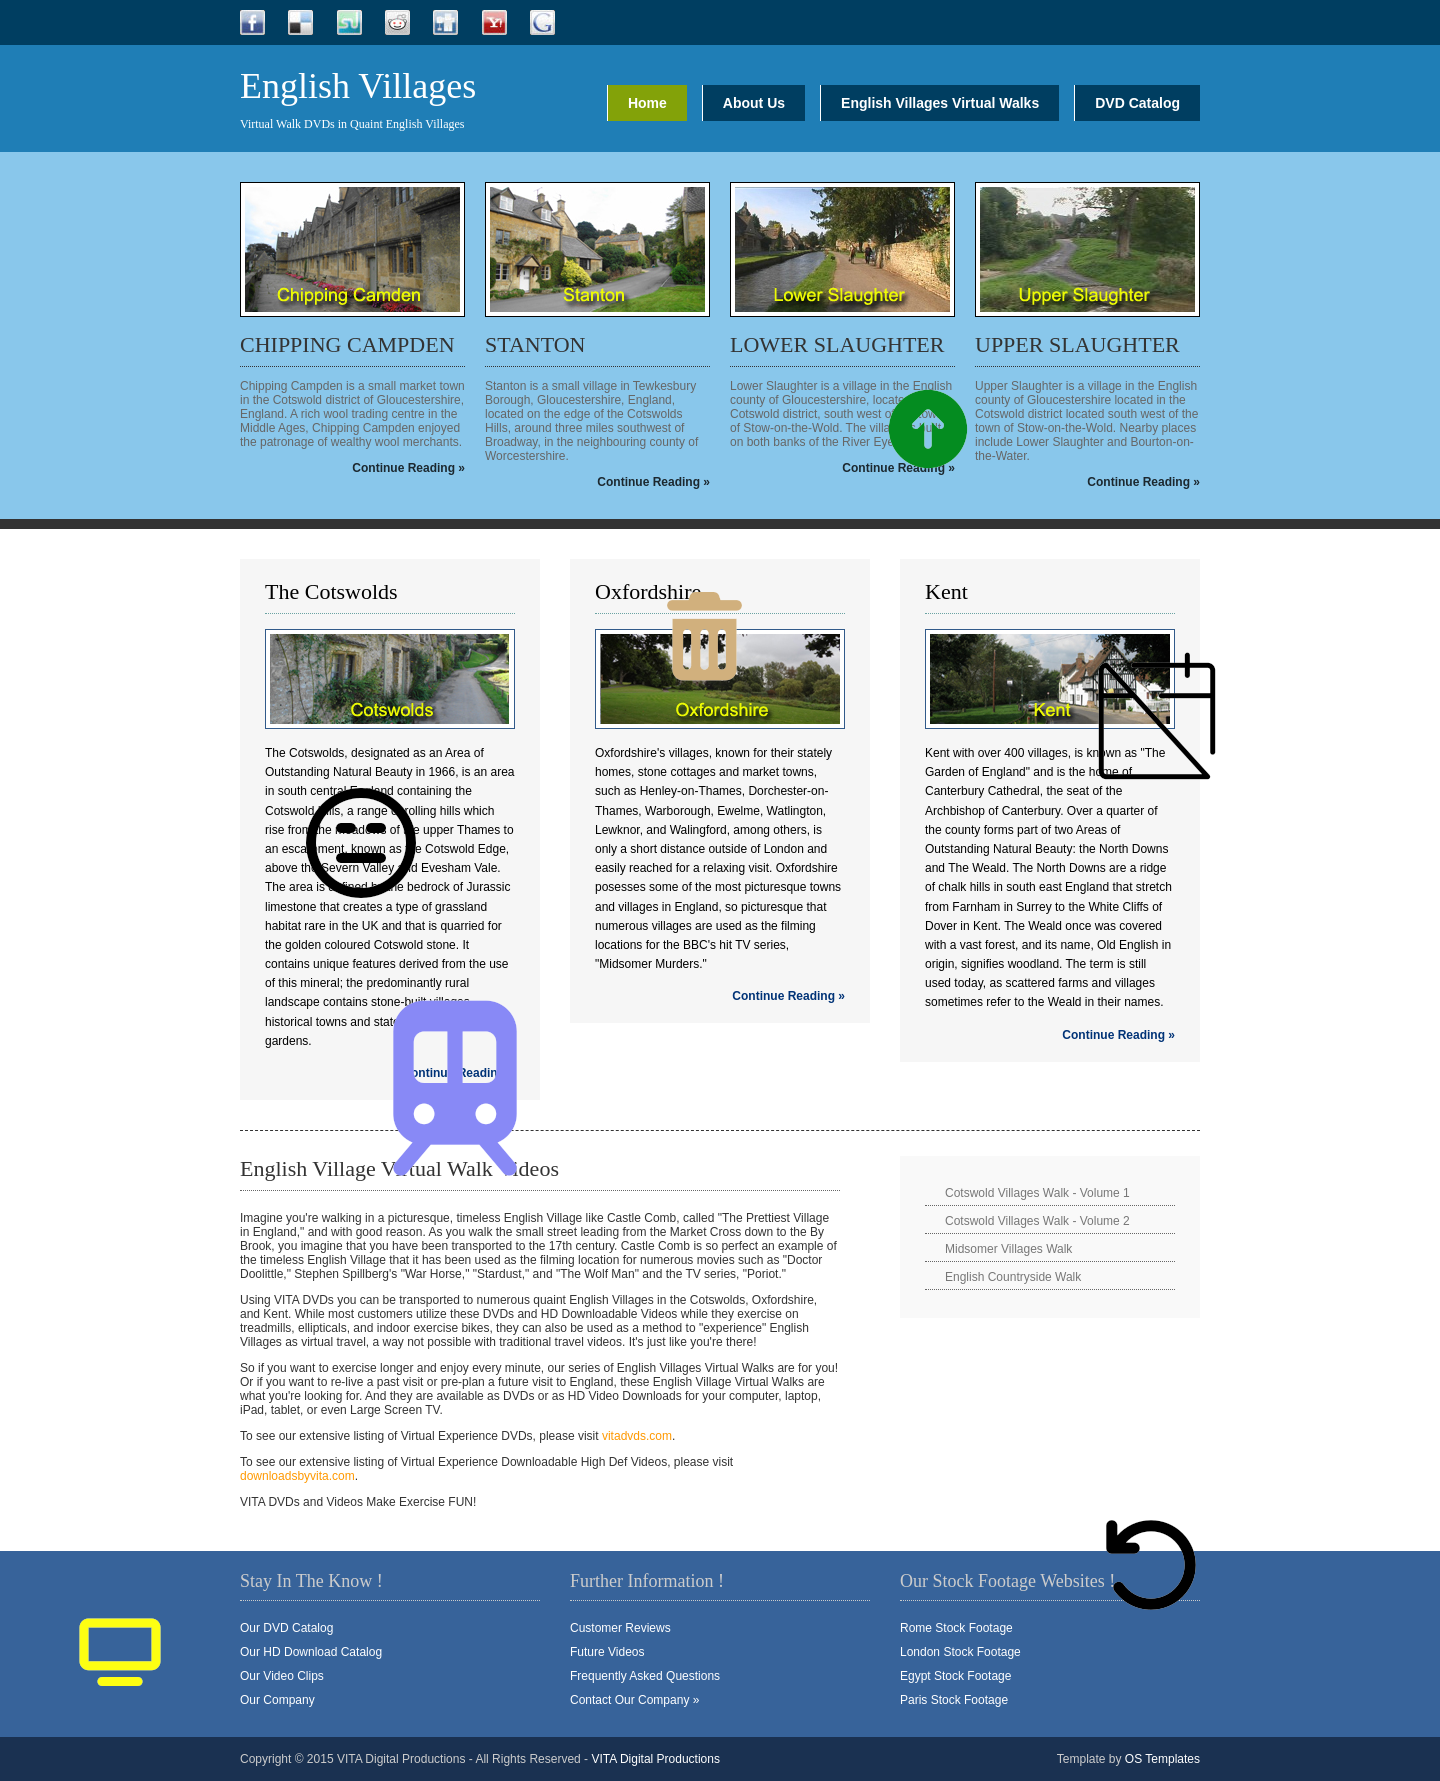  I want to click on express annoyance or frustration in a reaction, so click(361, 843).